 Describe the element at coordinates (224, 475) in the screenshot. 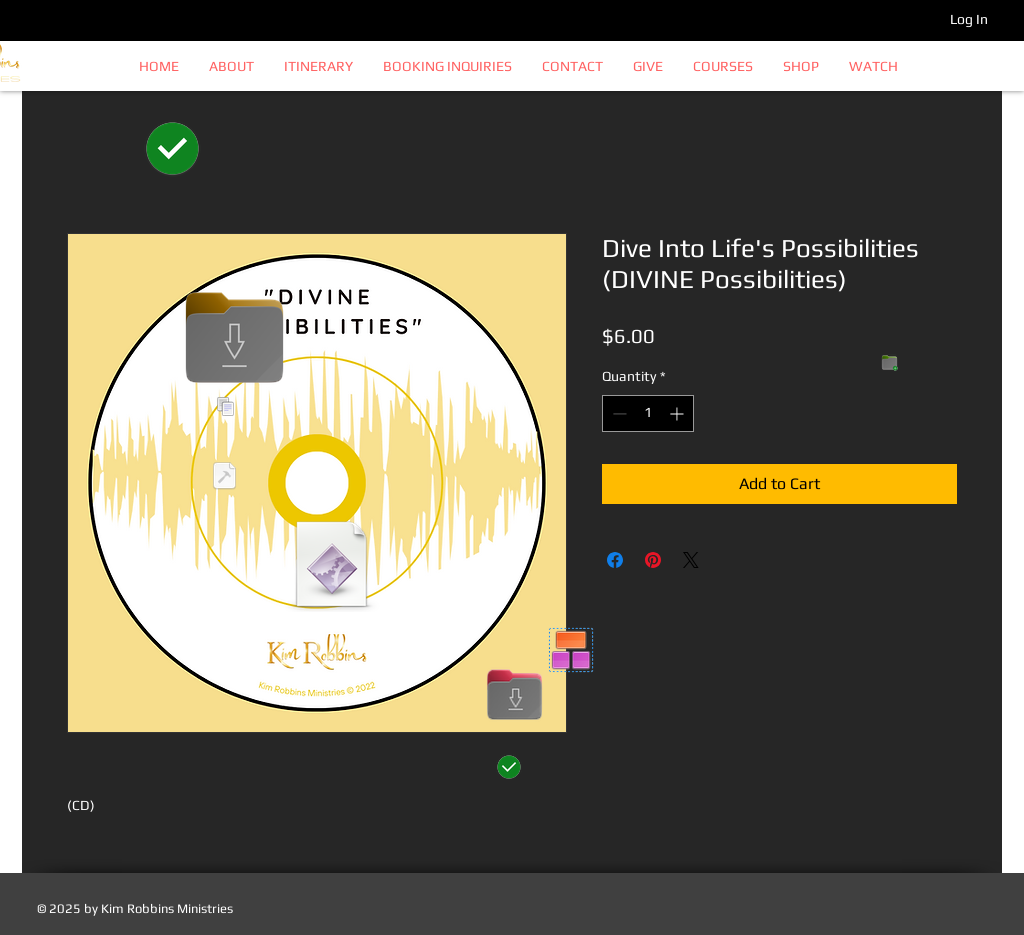

I see `a makefile or build configuration file` at that location.